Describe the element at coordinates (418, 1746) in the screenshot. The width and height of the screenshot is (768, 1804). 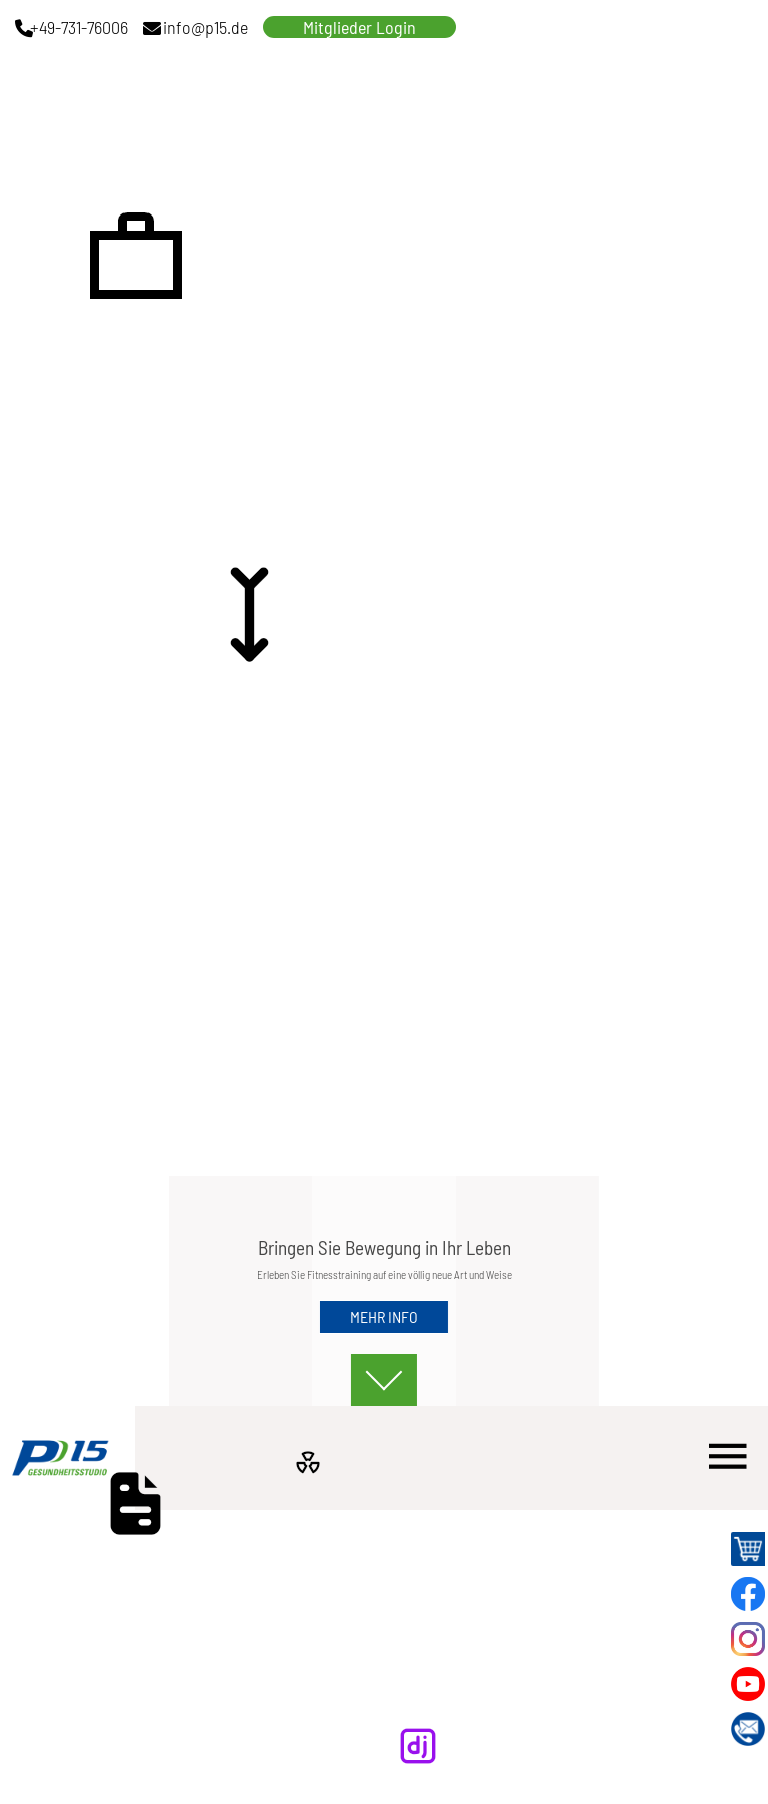
I see `django web framework logo` at that location.